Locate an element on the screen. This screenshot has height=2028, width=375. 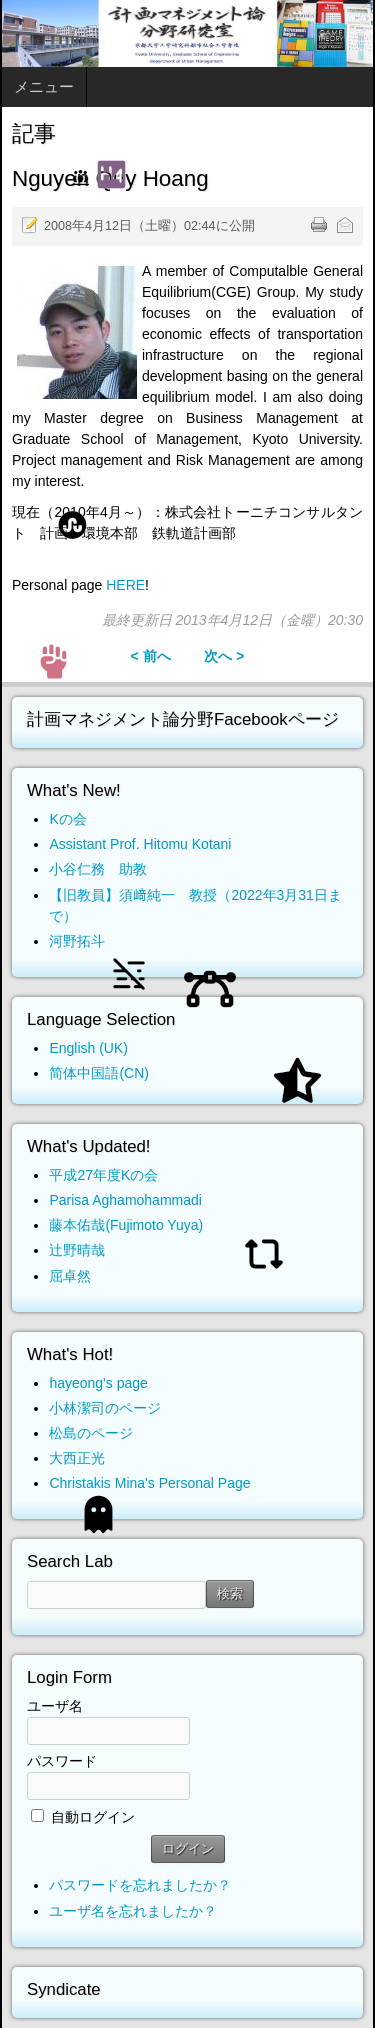
retweet or repost this content is located at coordinates (264, 1254).